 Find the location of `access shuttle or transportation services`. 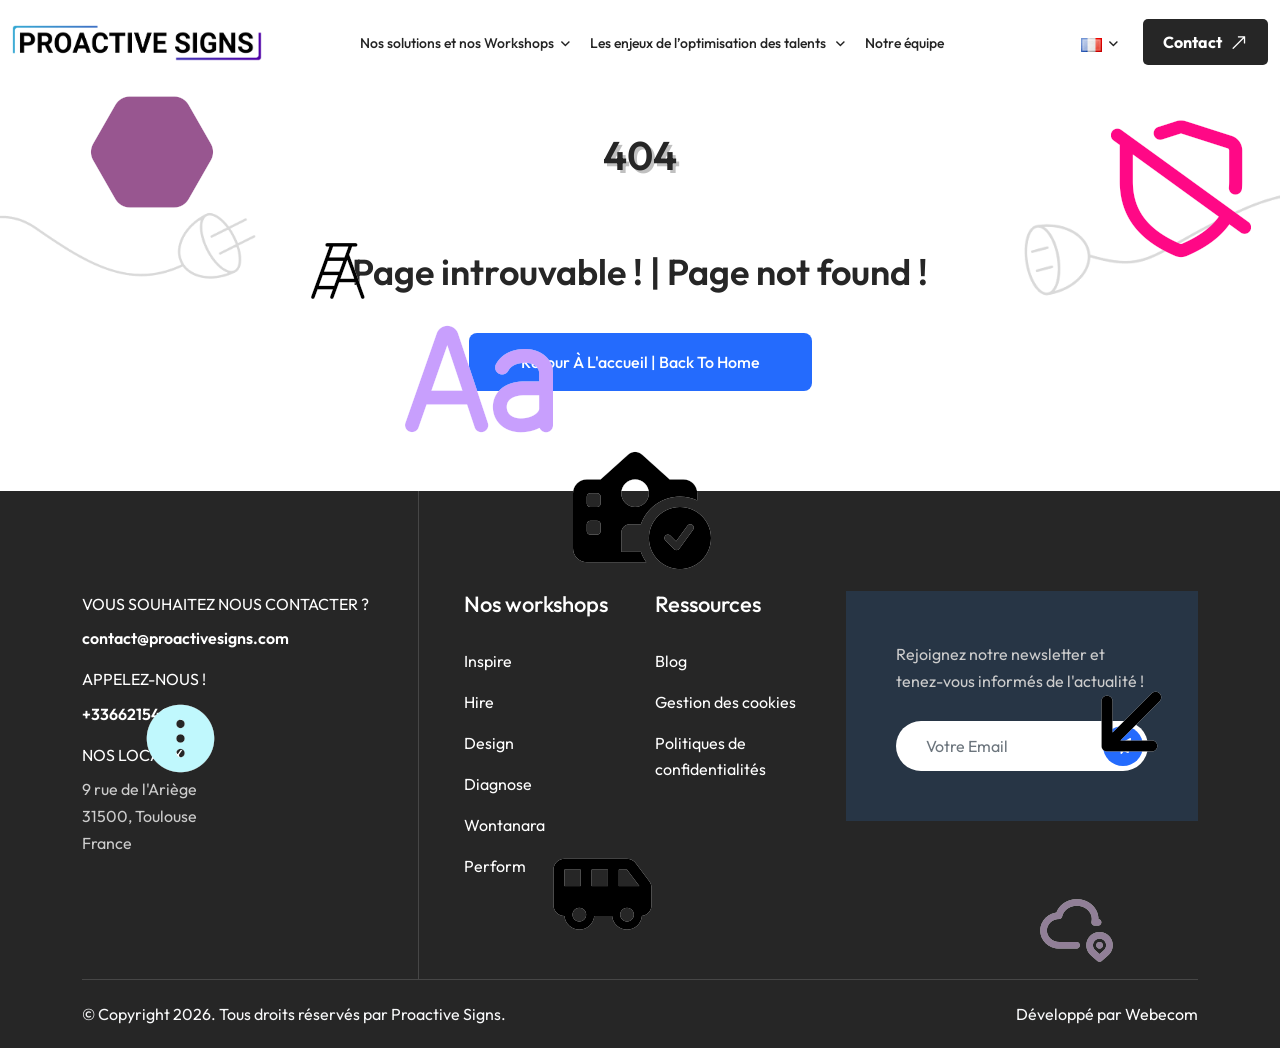

access shuttle or transportation services is located at coordinates (602, 891).